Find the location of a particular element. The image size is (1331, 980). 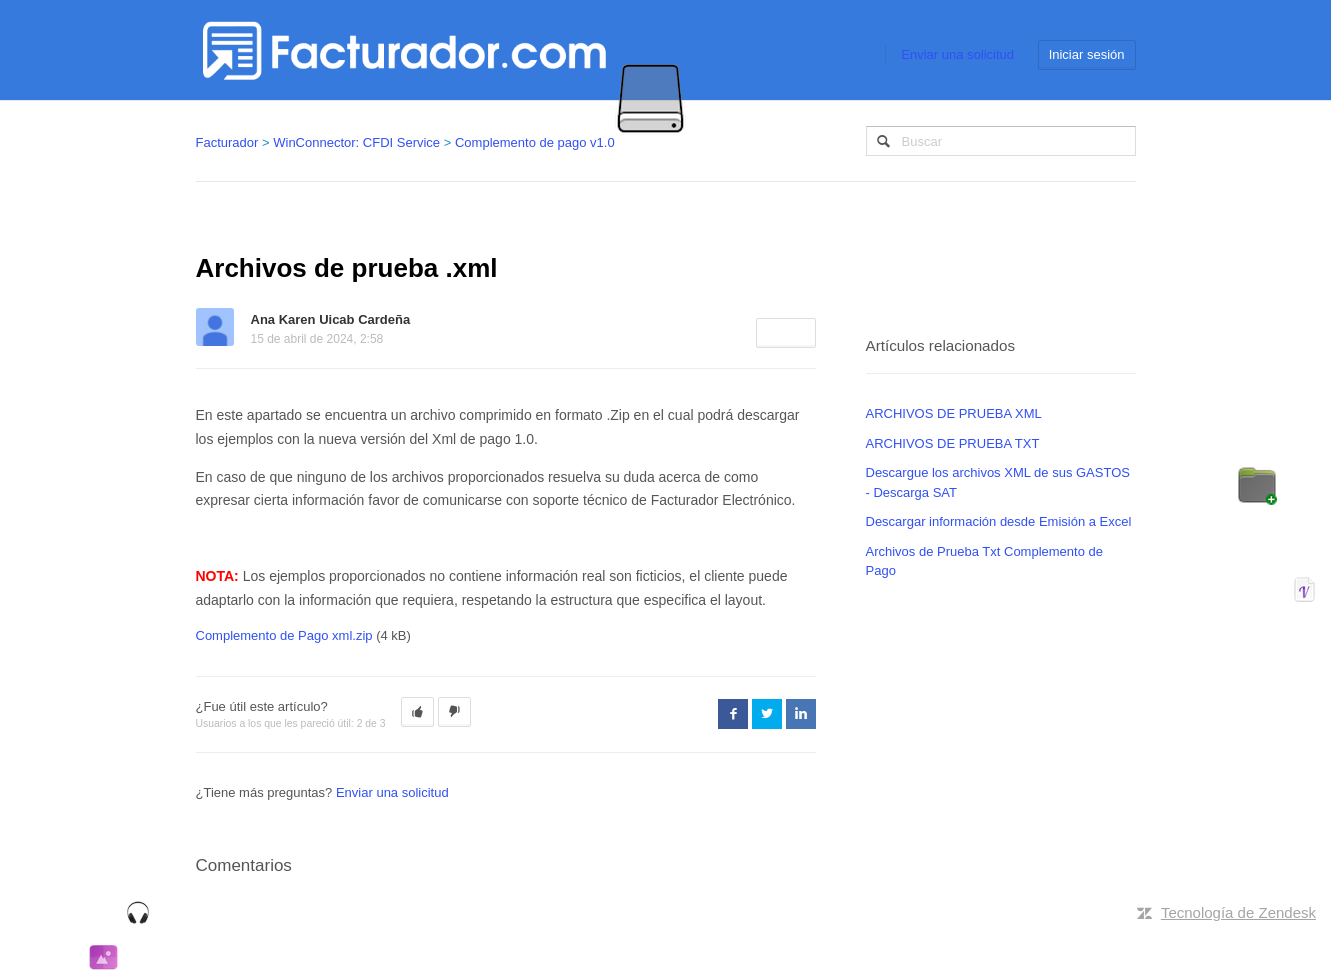

vala source code file is located at coordinates (1304, 589).